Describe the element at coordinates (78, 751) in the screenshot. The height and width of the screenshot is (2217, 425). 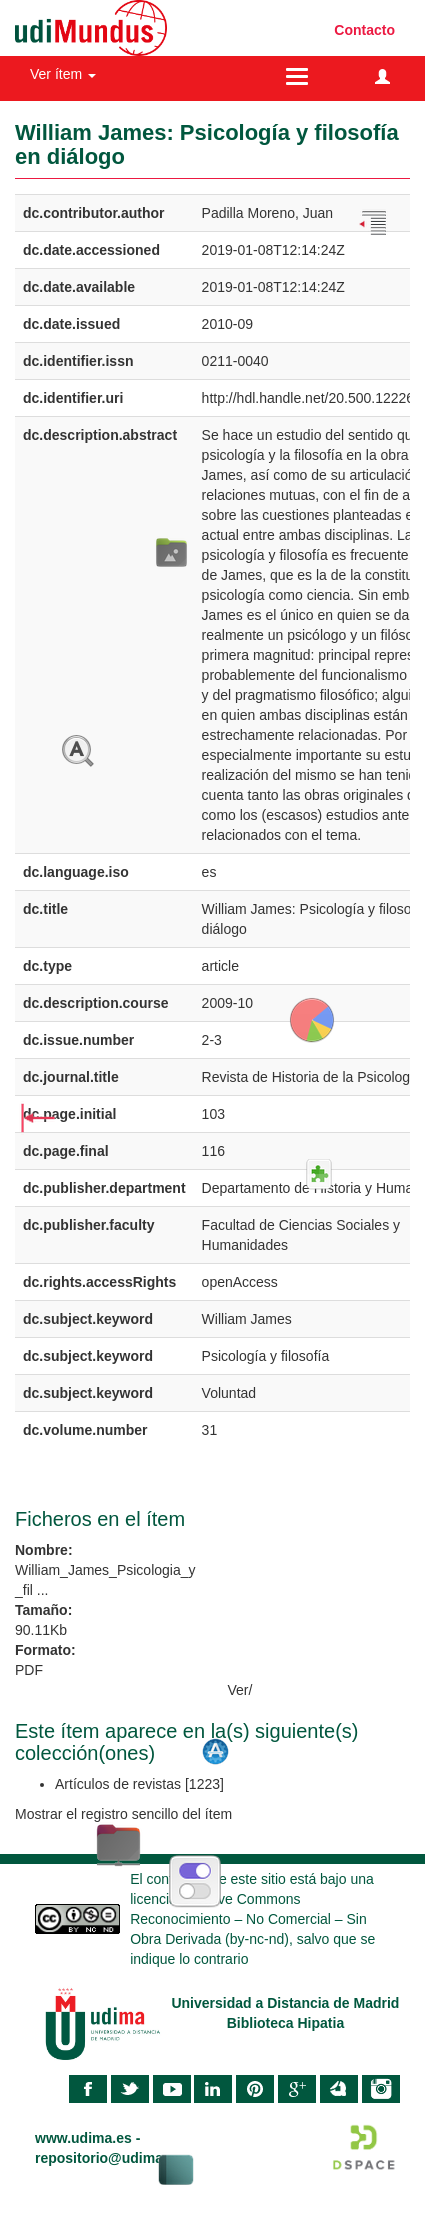
I see `find text or search within document` at that location.